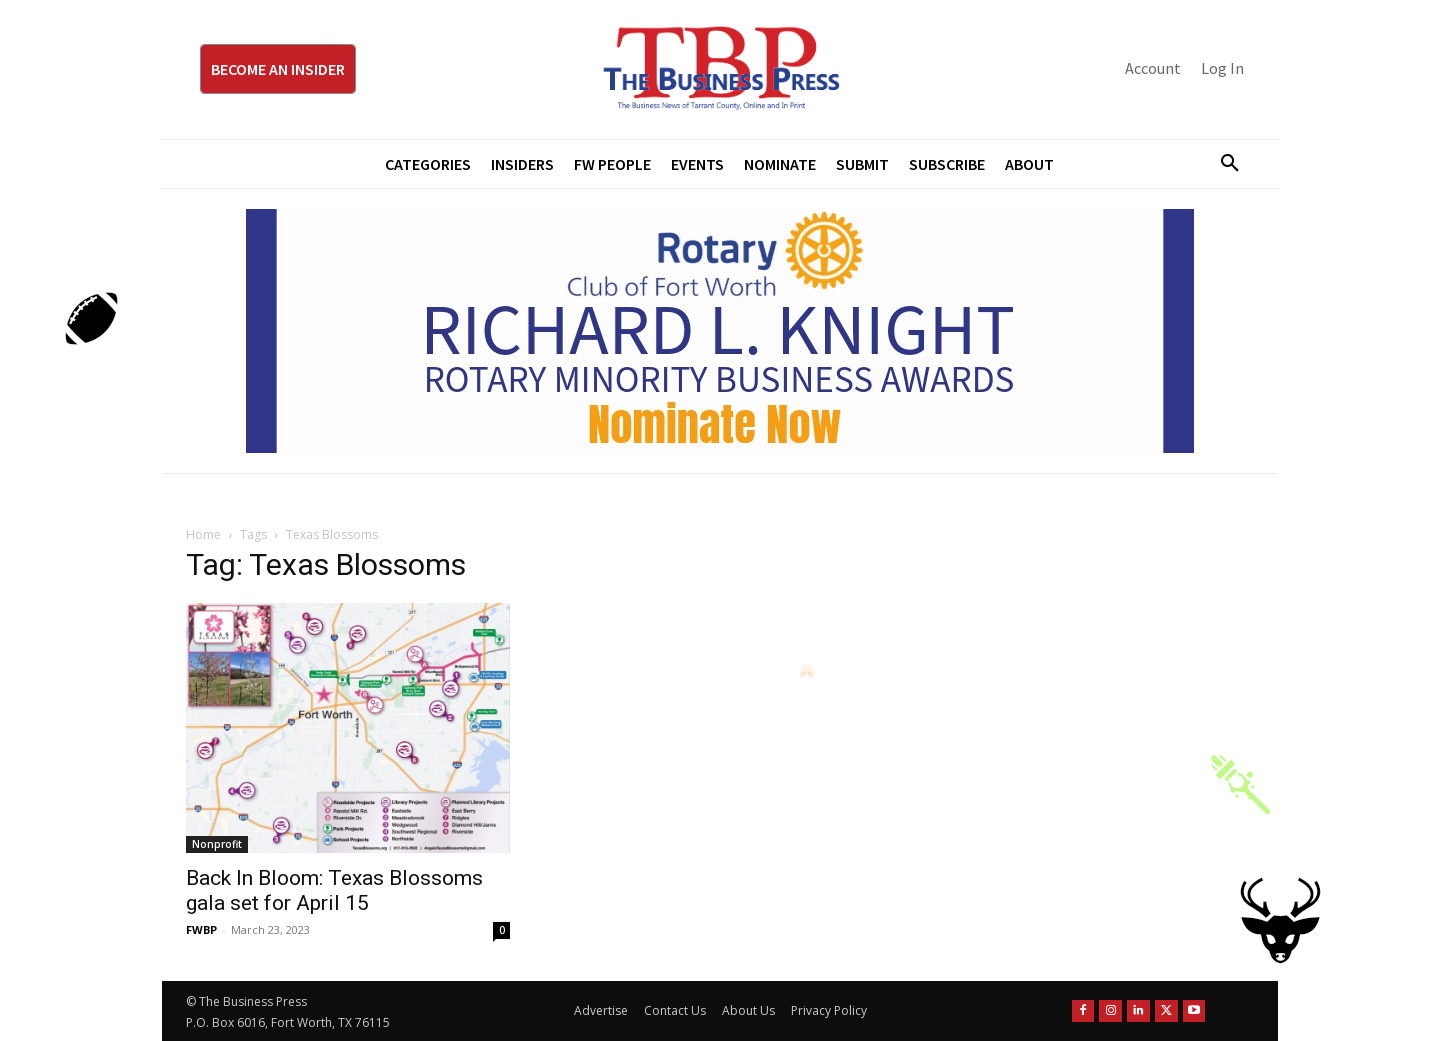  Describe the element at coordinates (807, 670) in the screenshot. I see `access goblin camp location in game` at that location.